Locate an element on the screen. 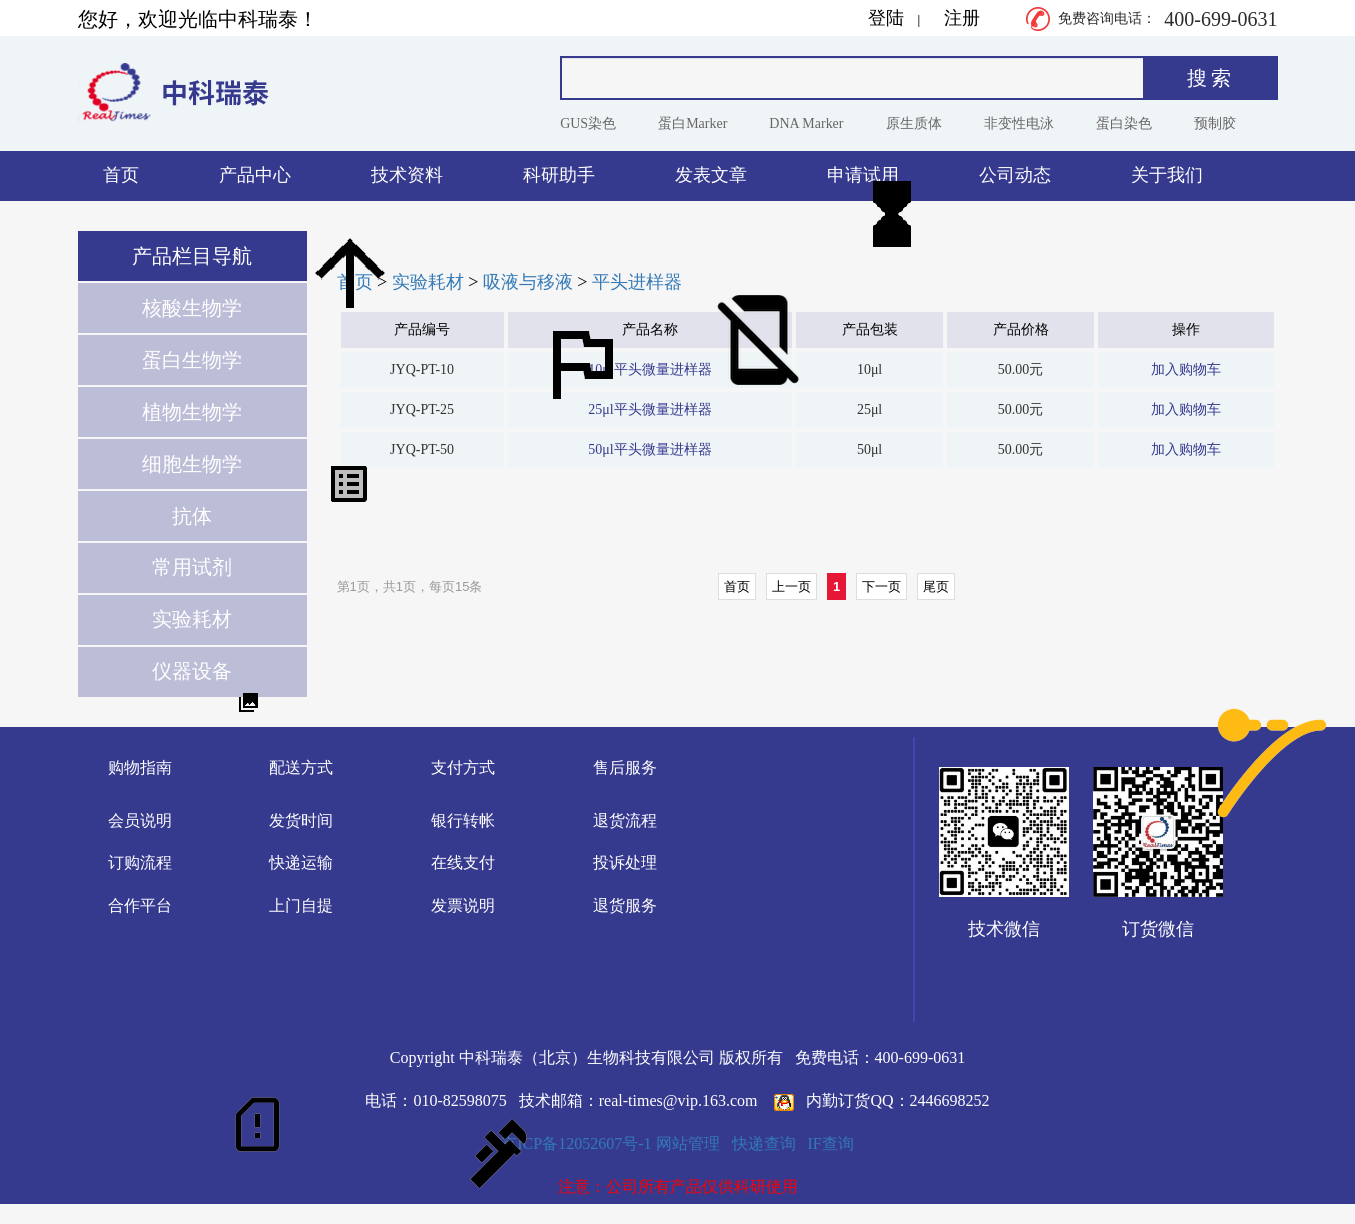 This screenshot has width=1355, height=1224. scroll to top of page is located at coordinates (350, 273).